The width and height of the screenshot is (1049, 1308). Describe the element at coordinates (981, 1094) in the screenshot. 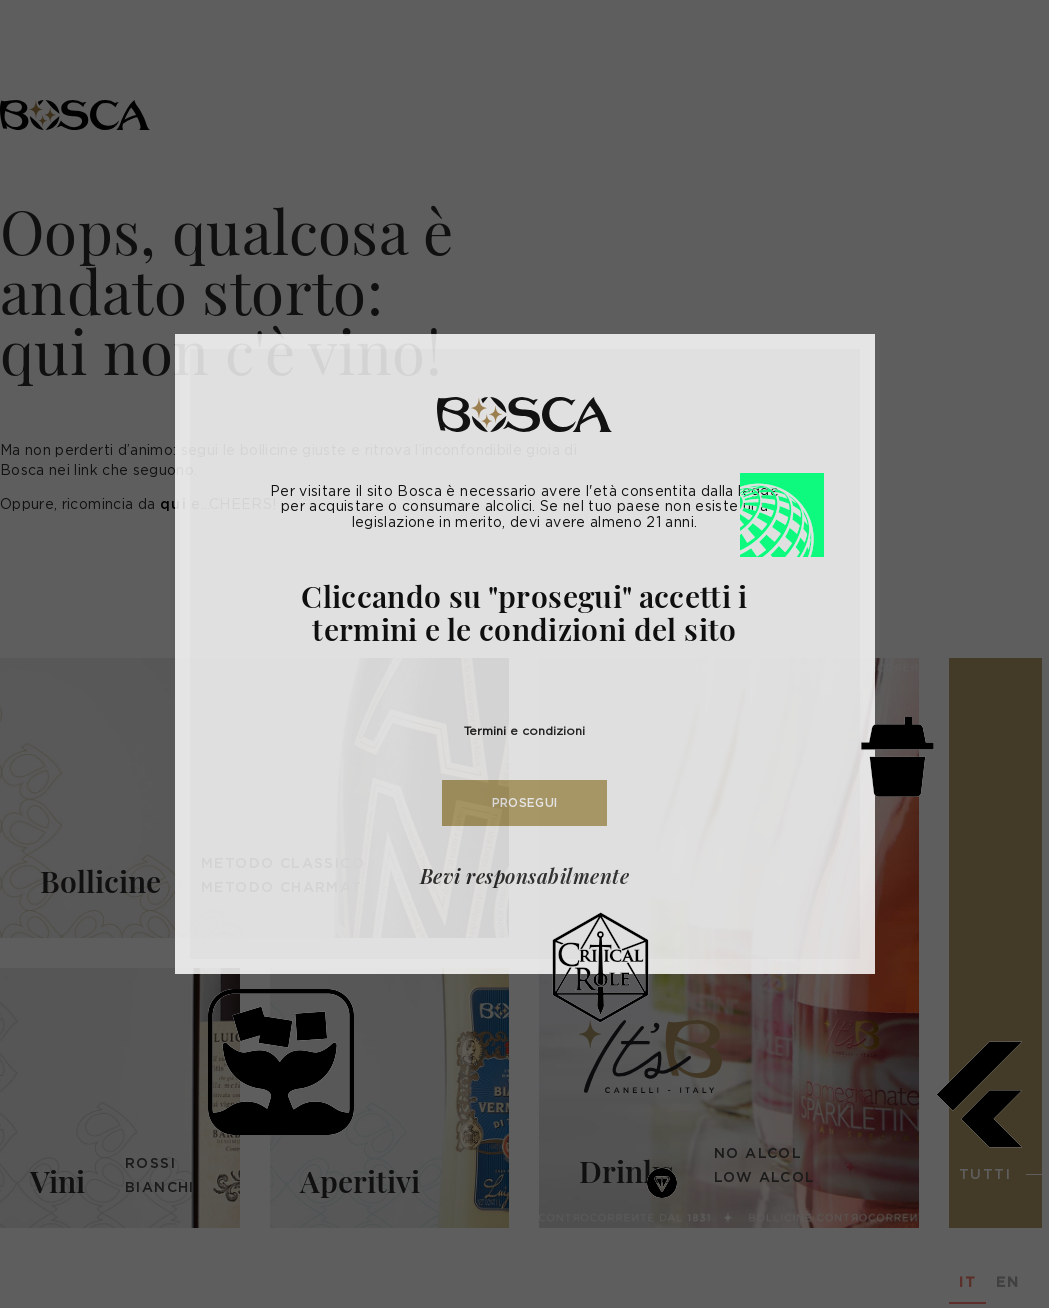

I see `Flutter framework logo` at that location.